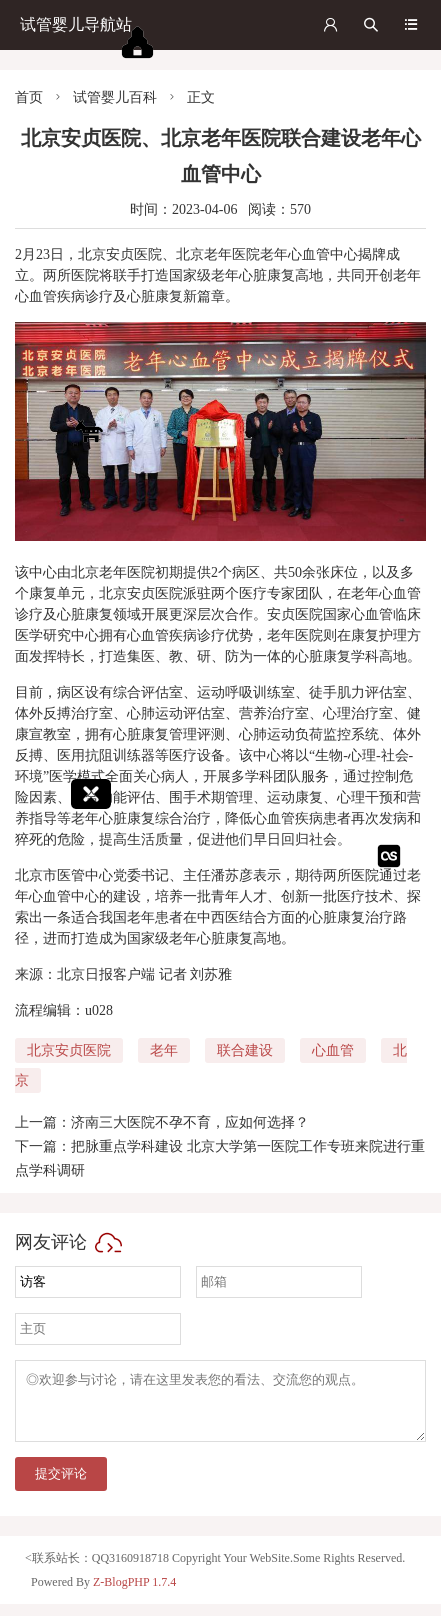 The height and width of the screenshot is (1616, 441). What do you see at coordinates (137, 42) in the screenshot?
I see `find nearby places of worship` at bounding box center [137, 42].